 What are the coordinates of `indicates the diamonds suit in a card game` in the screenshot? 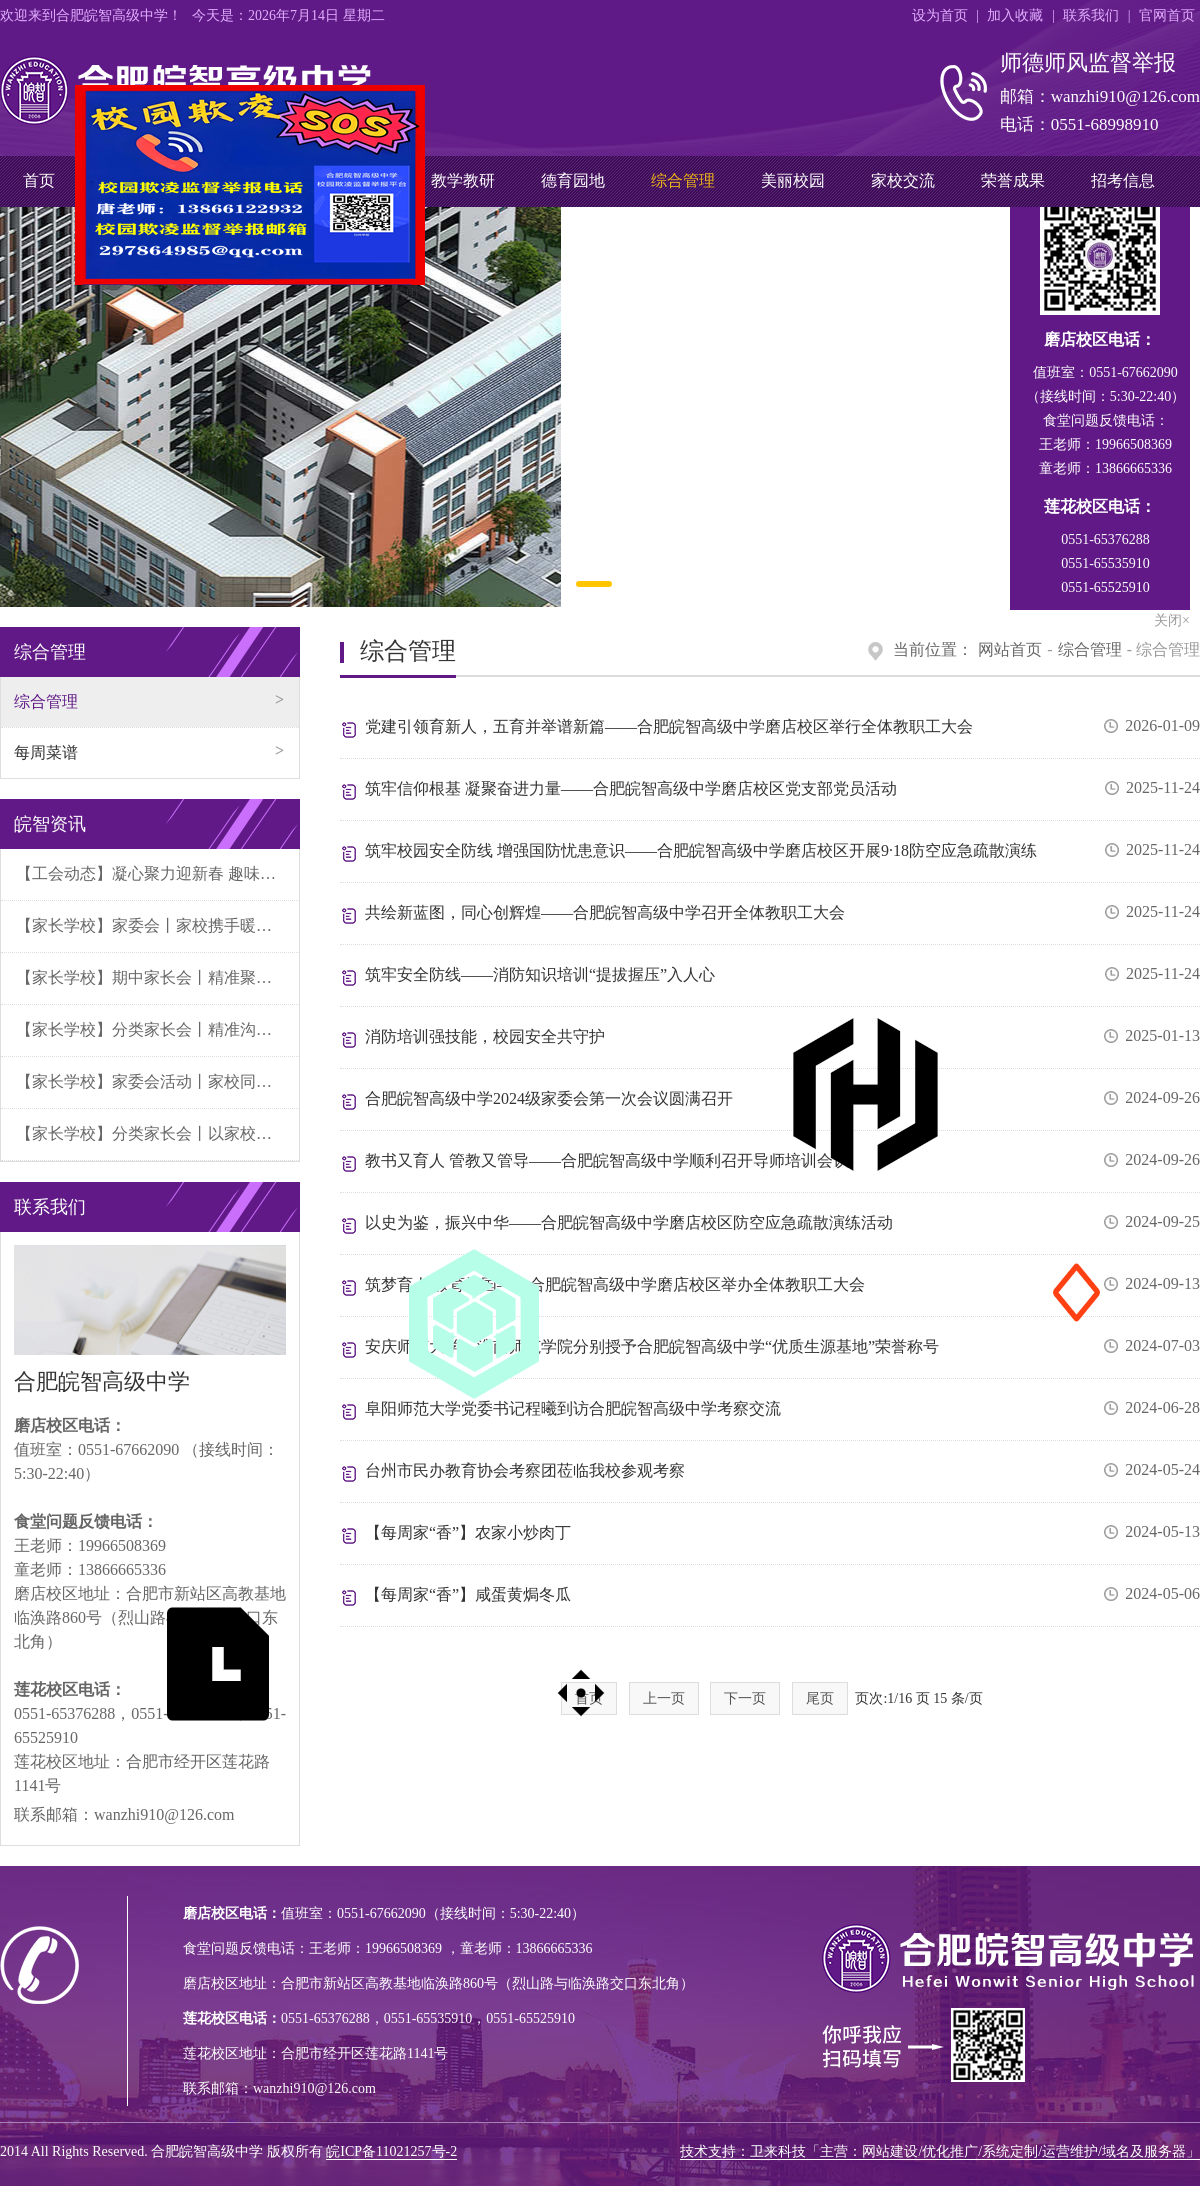 It's located at (1076, 1292).